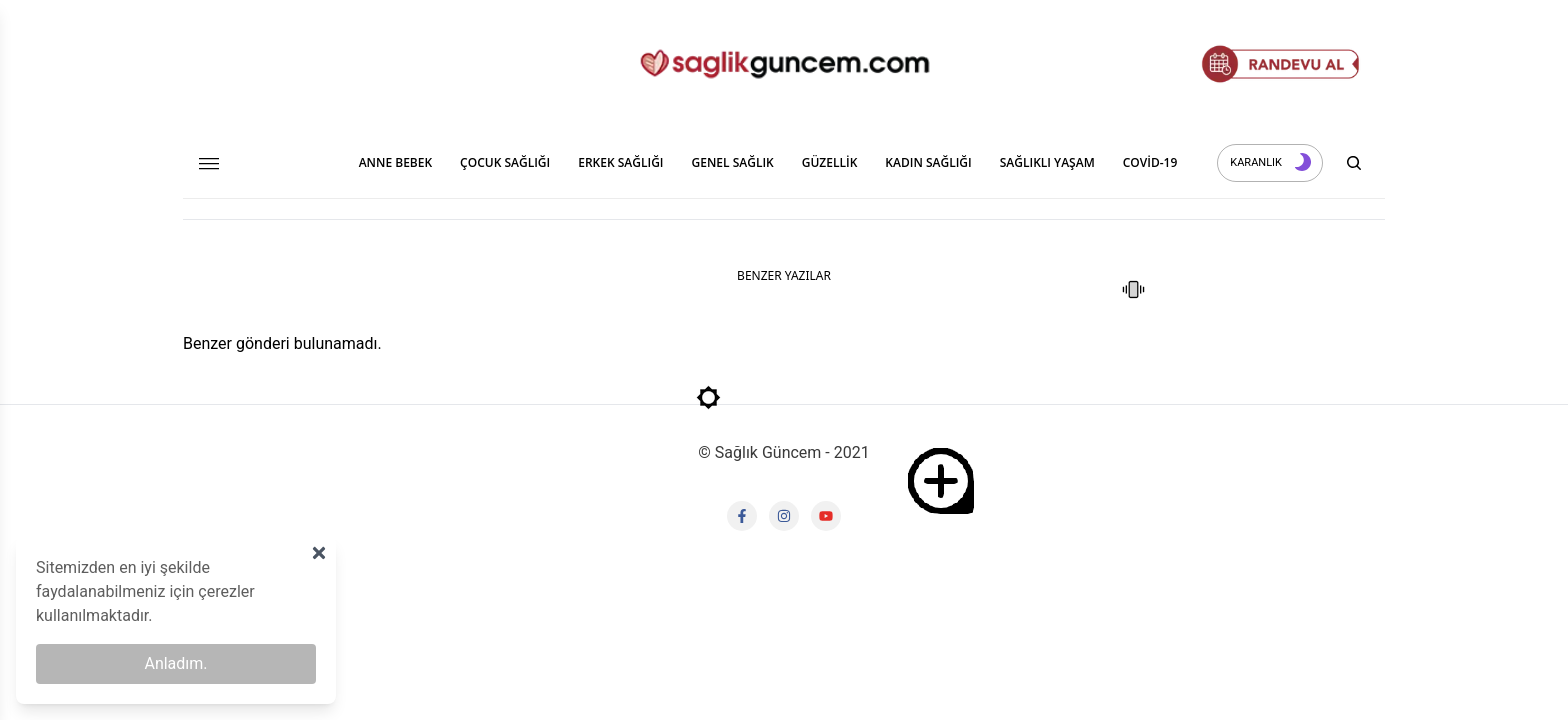  Describe the element at coordinates (708, 397) in the screenshot. I see `adjust screen brightness to a lower setting` at that location.